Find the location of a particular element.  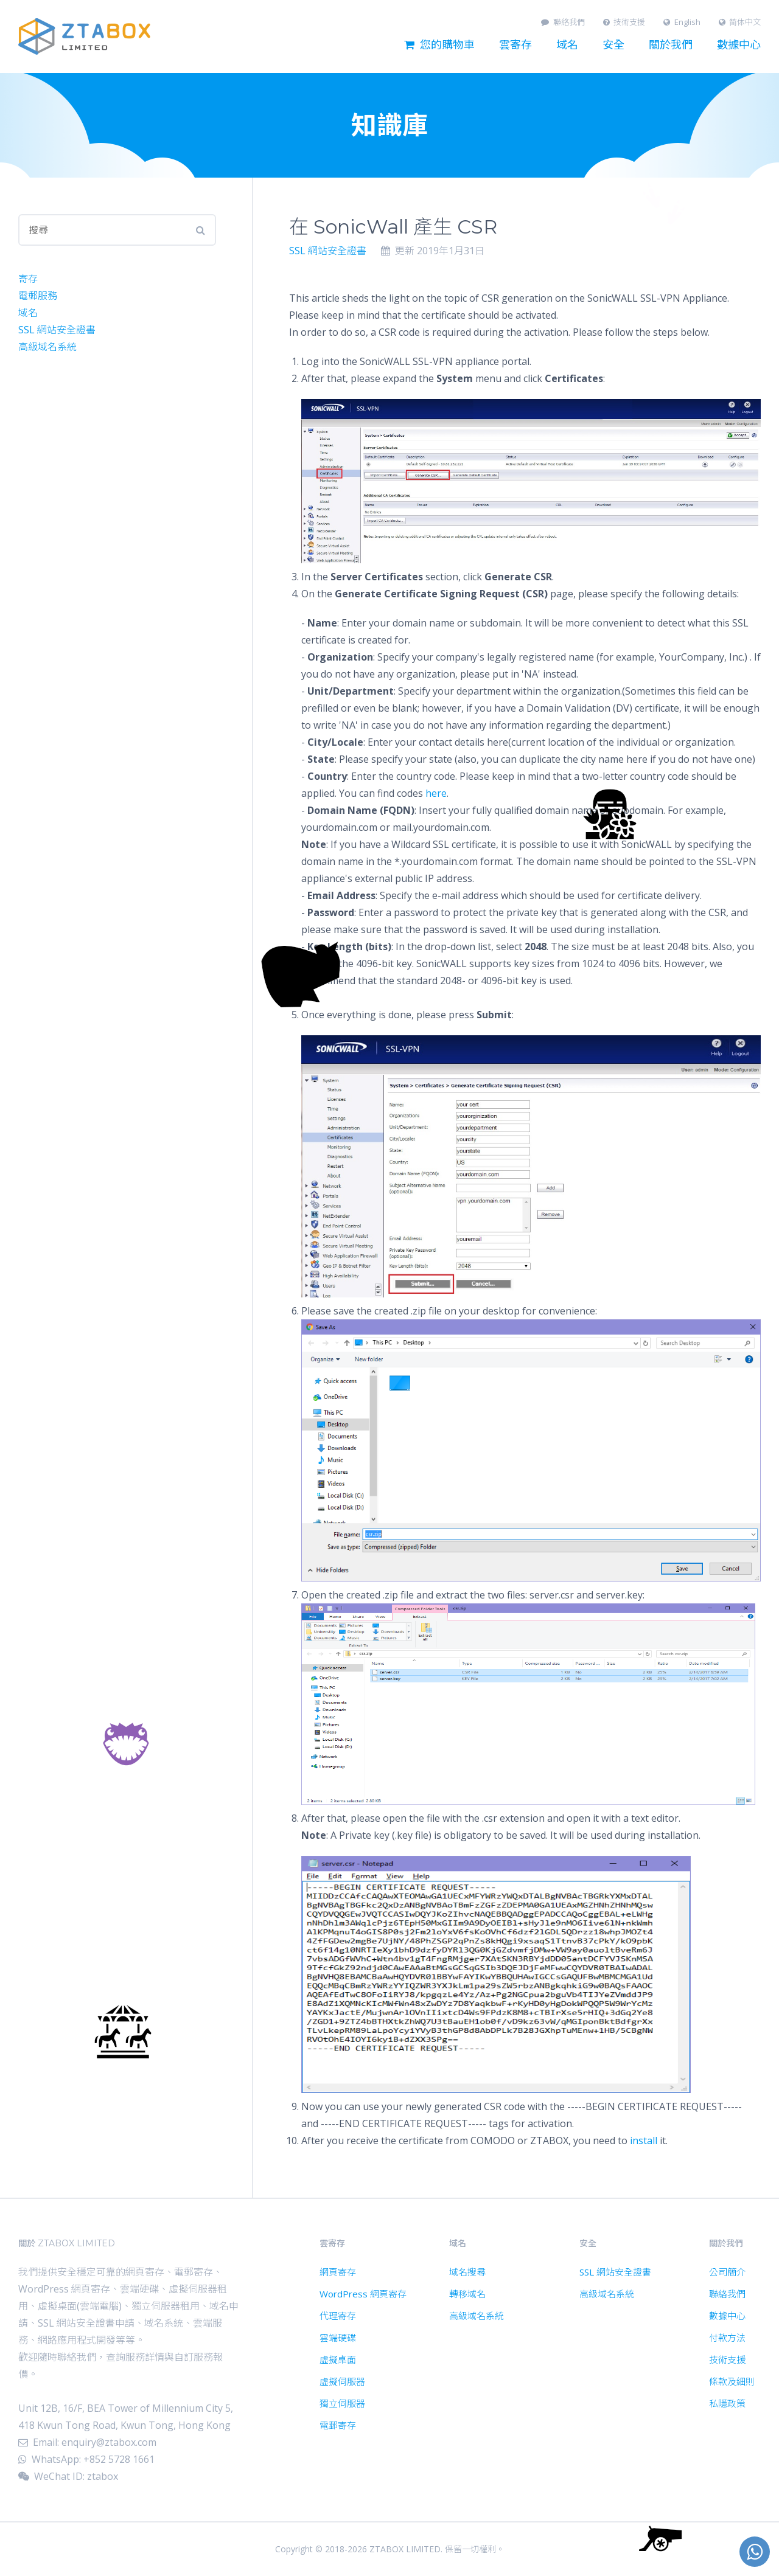

select cambodia as your country or region is located at coordinates (301, 974).